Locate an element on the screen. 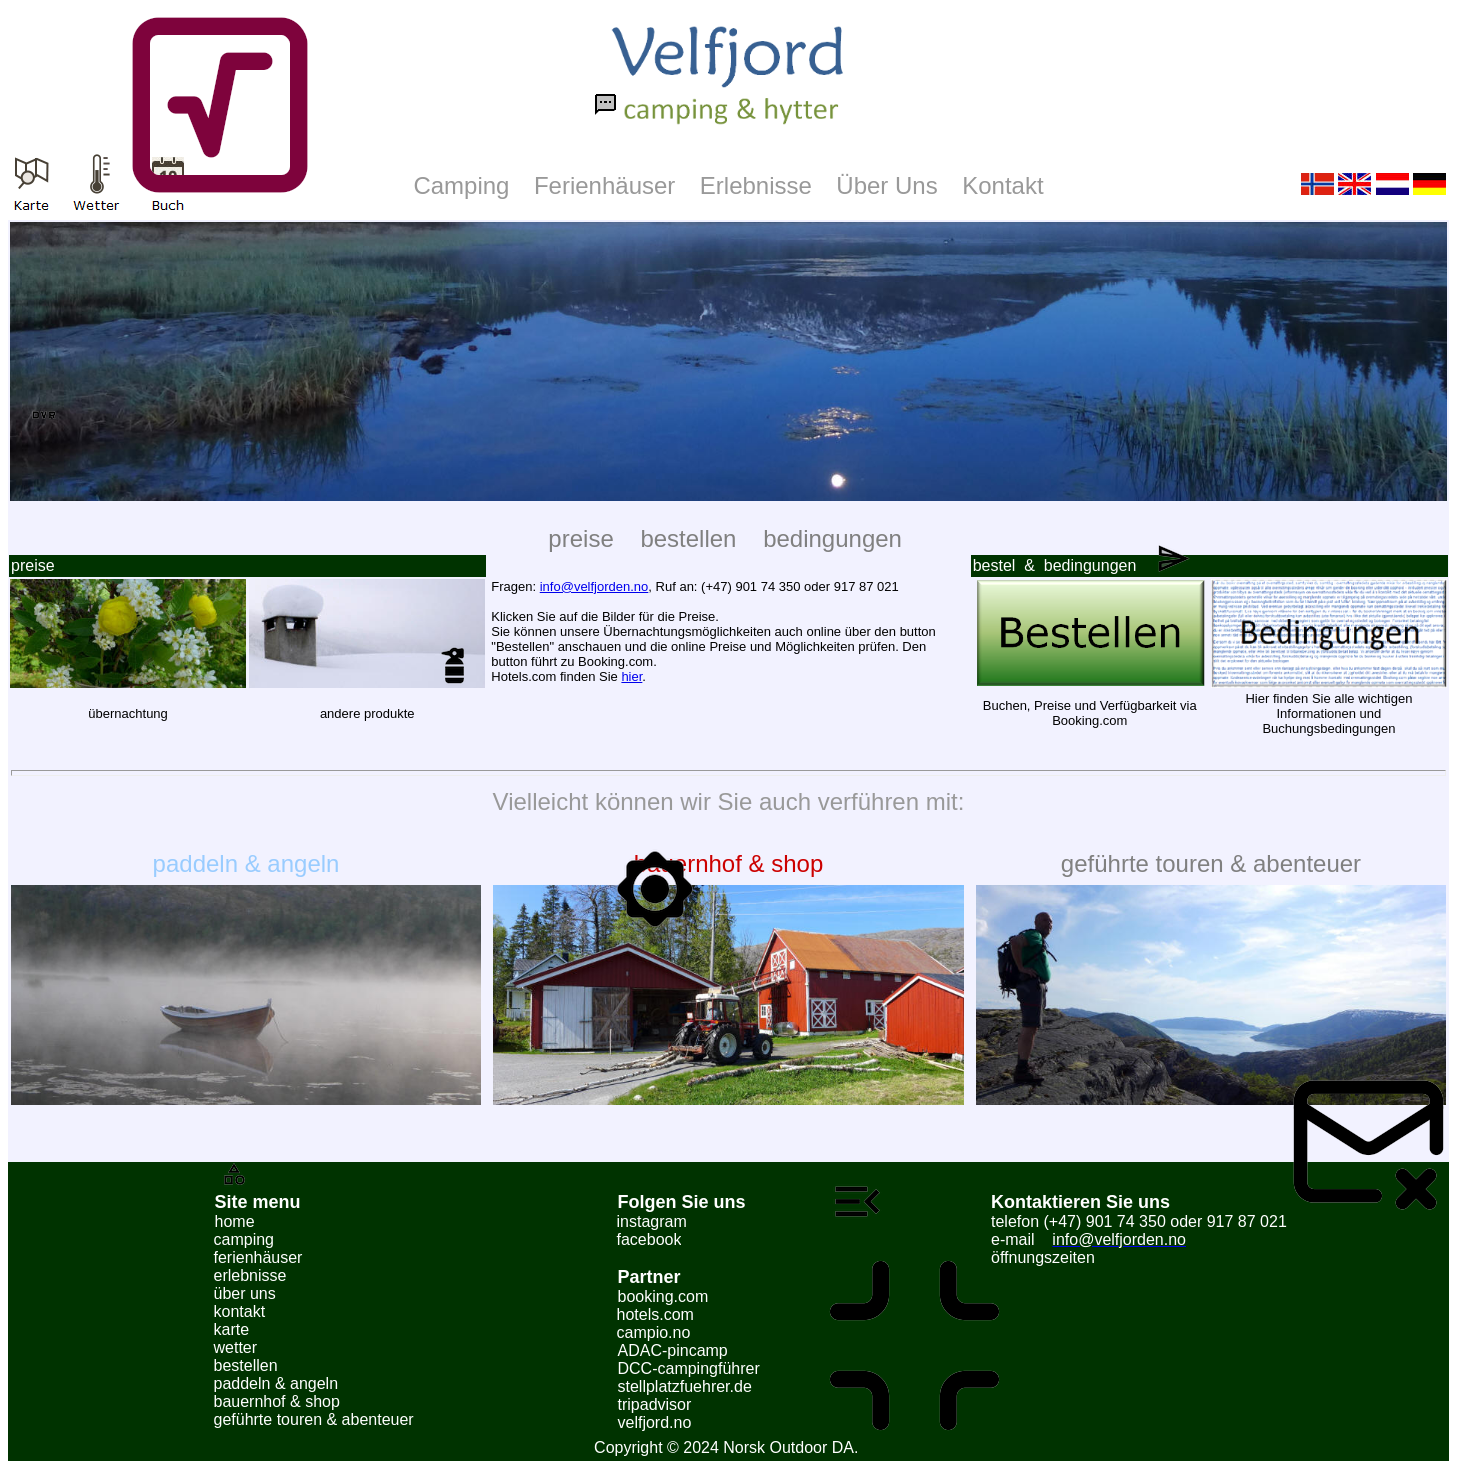 This screenshot has height=1469, width=1457. open text messaging app is located at coordinates (605, 104).